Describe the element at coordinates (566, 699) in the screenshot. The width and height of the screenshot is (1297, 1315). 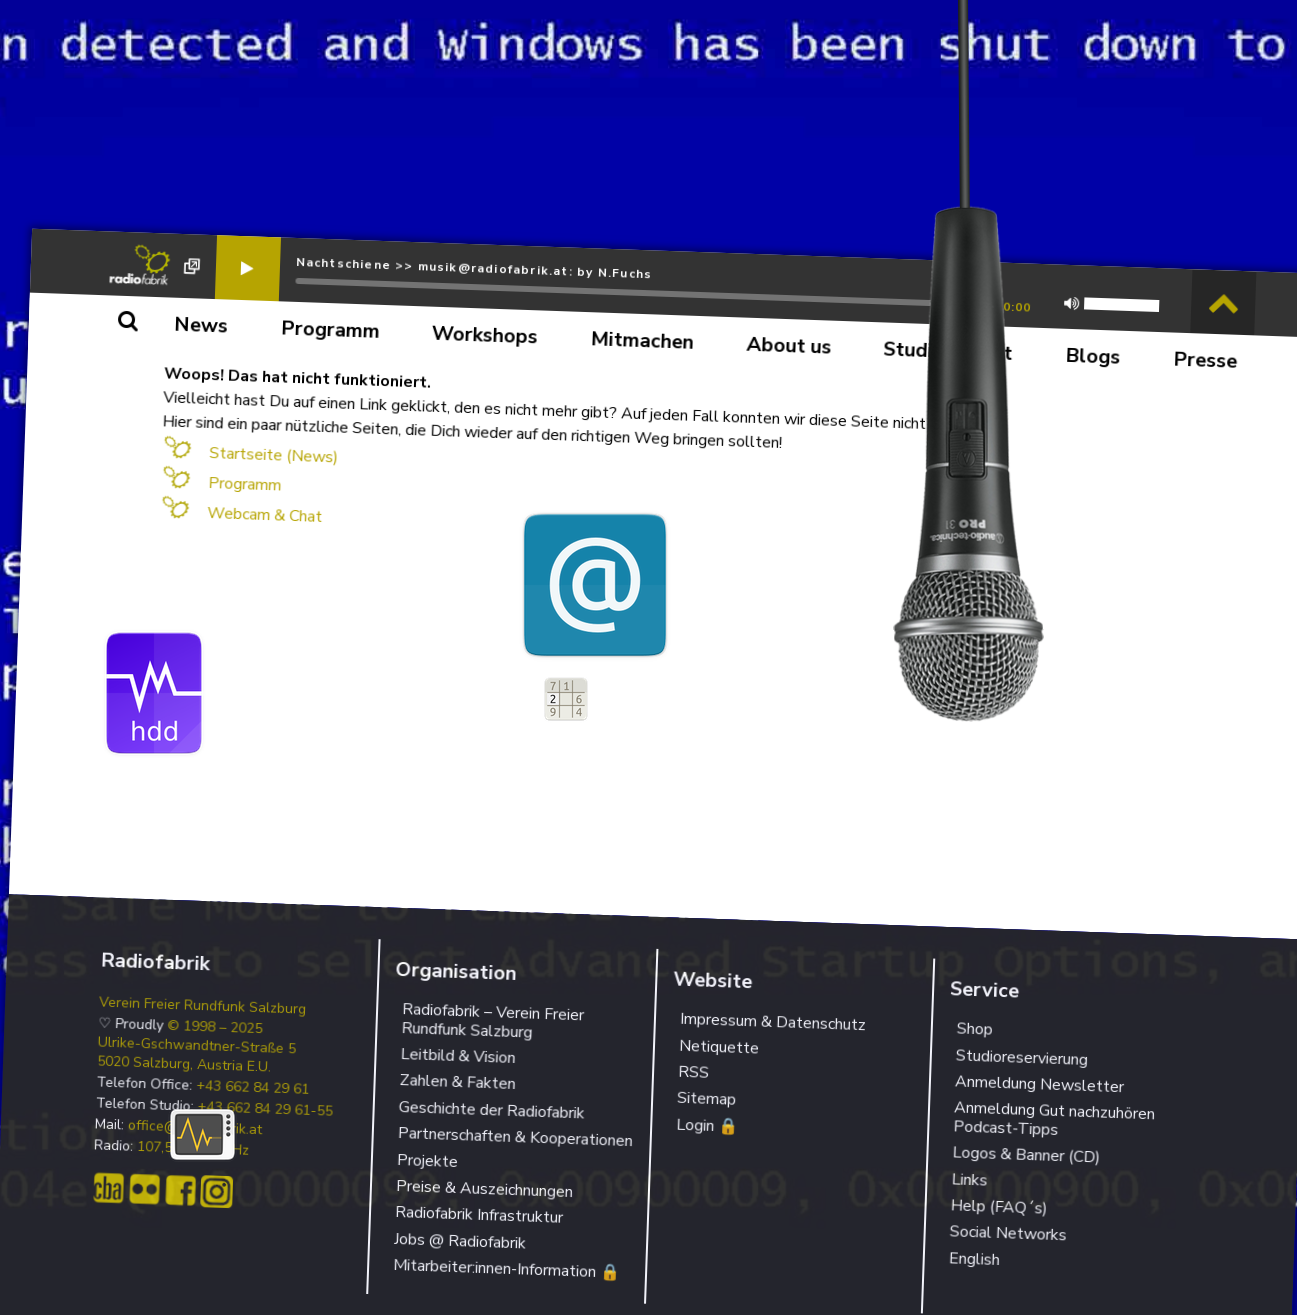
I see `launch the sudoku puzzle game` at that location.